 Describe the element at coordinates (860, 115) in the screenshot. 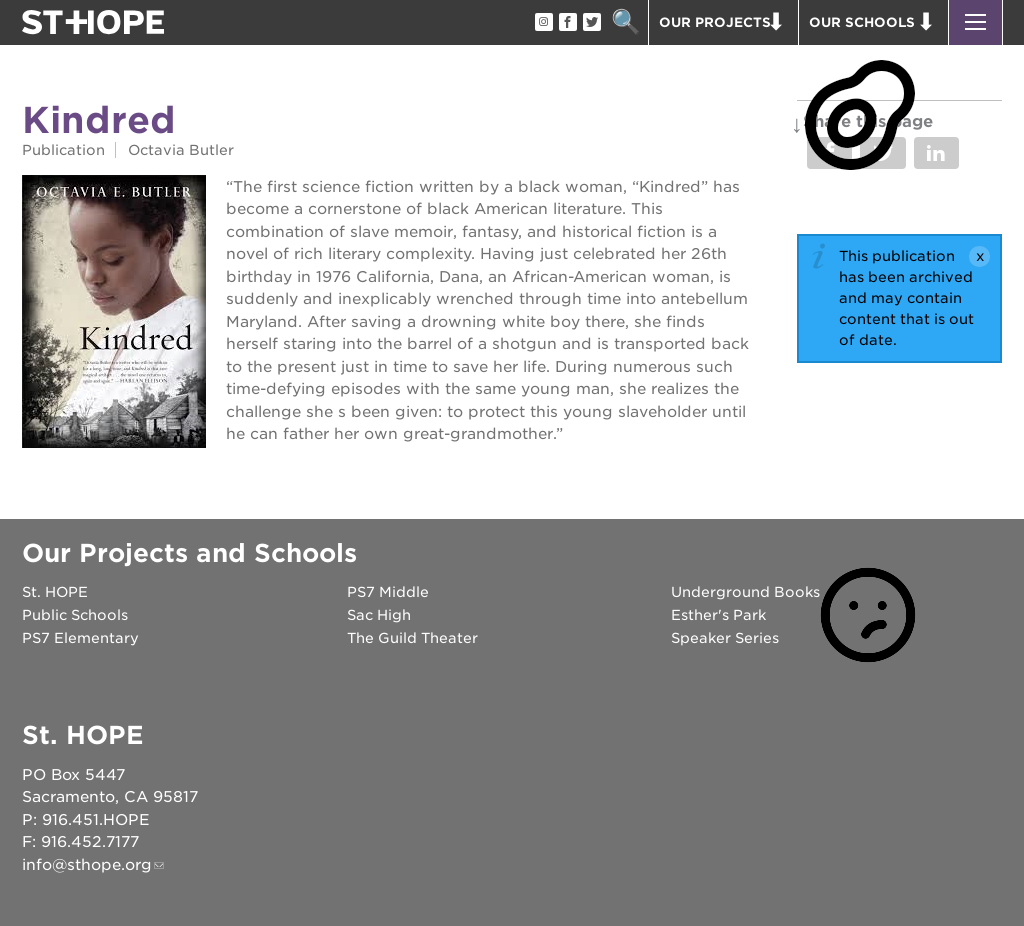

I see `select avocado as a food preference or ingredient` at that location.